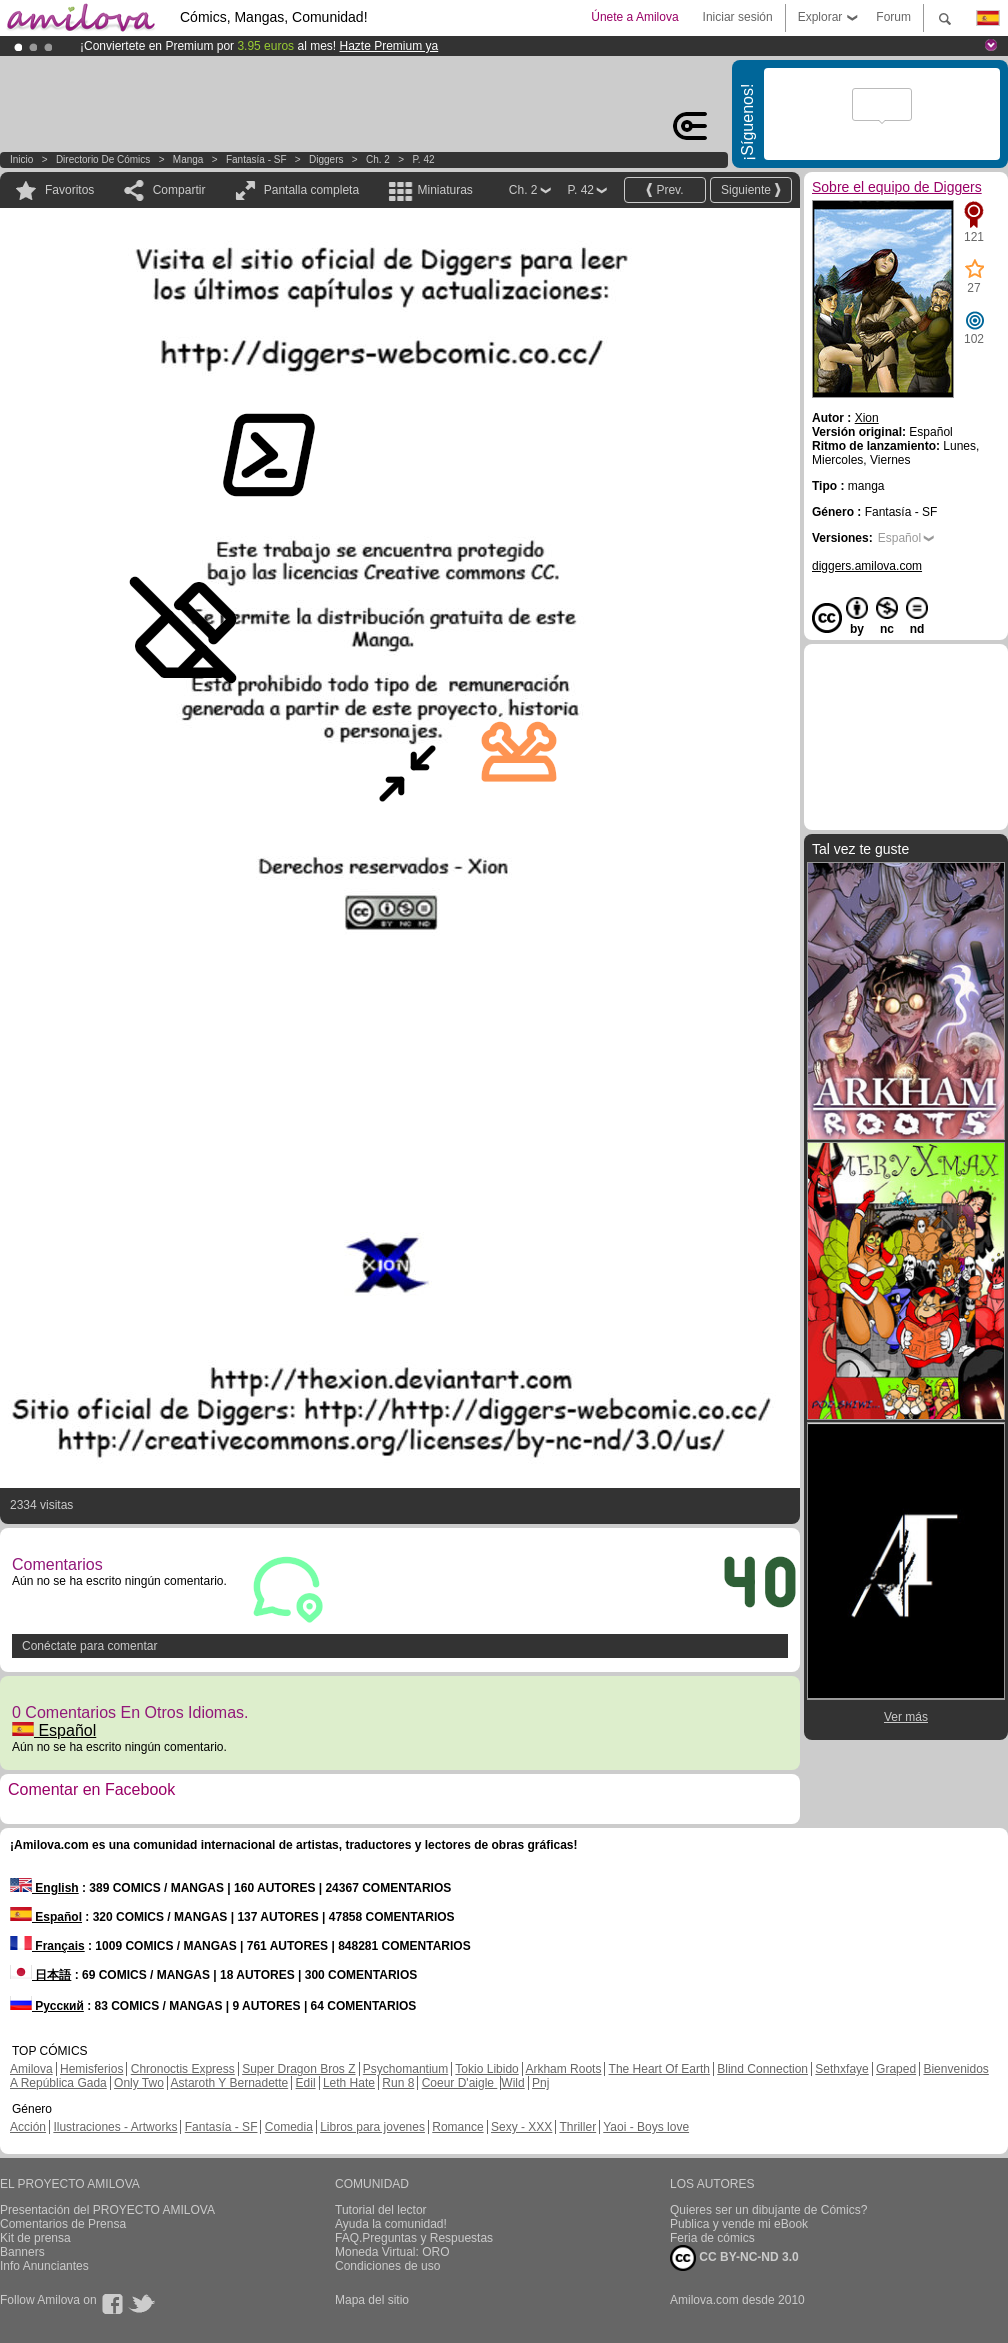  Describe the element at coordinates (286, 1586) in the screenshot. I see `pin a conversation to a location` at that location.